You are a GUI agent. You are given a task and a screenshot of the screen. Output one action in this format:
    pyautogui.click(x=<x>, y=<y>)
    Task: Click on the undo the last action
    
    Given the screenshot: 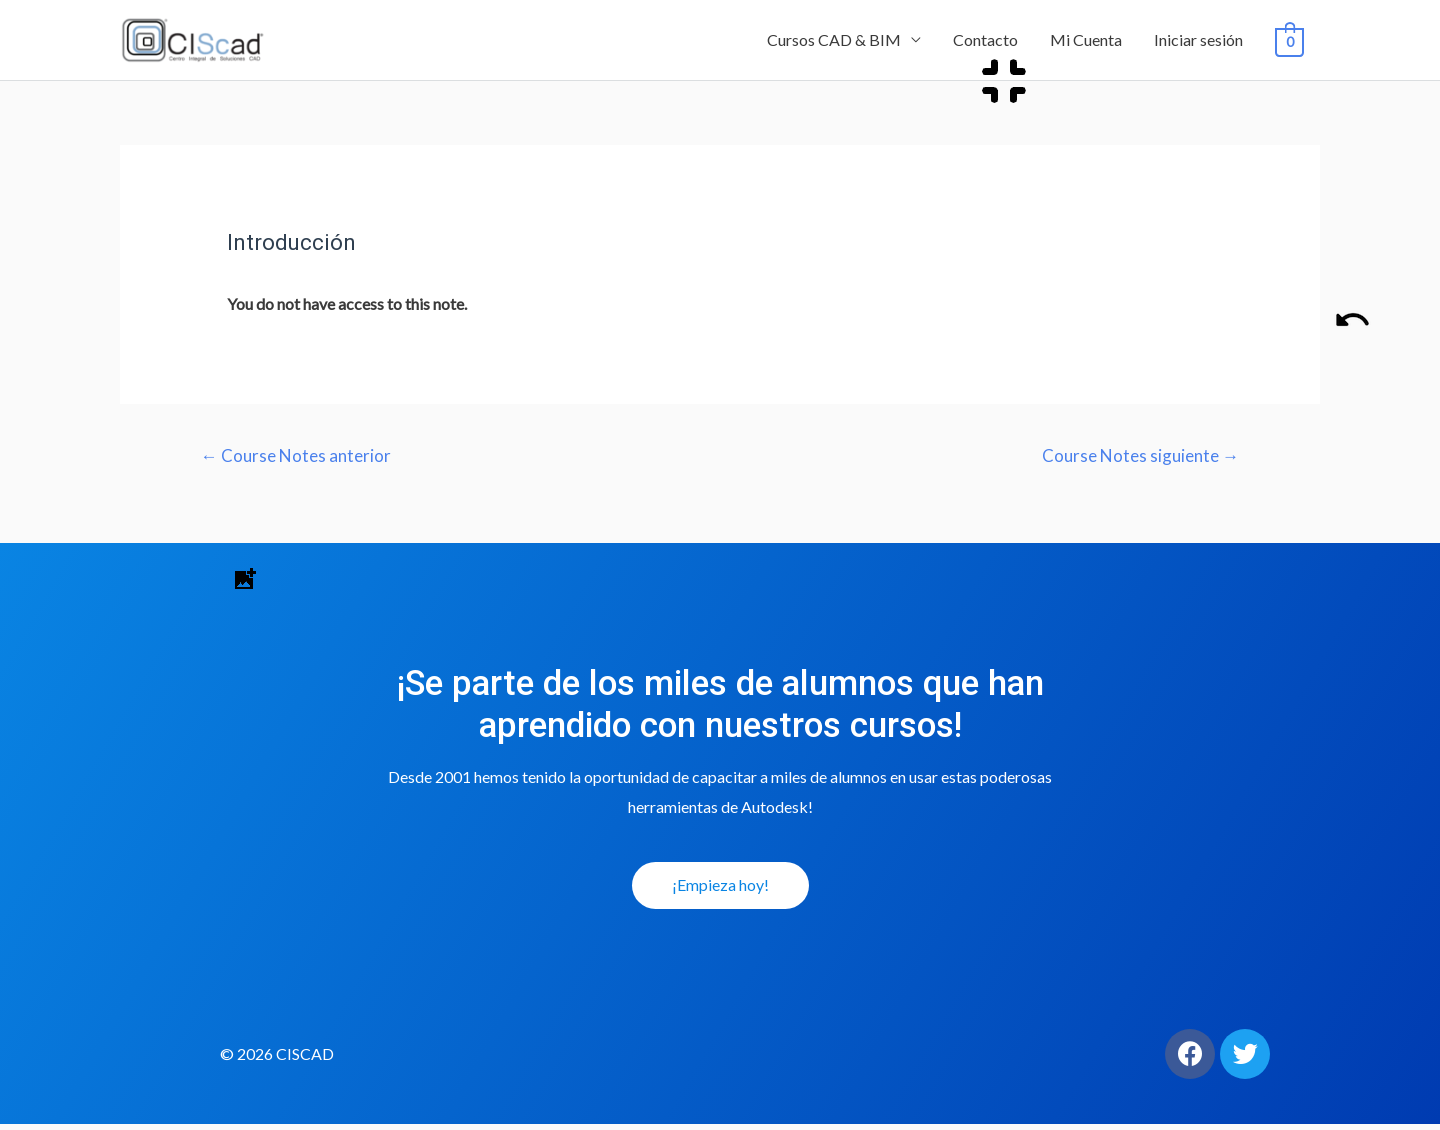 What is the action you would take?
    pyautogui.click(x=1352, y=319)
    